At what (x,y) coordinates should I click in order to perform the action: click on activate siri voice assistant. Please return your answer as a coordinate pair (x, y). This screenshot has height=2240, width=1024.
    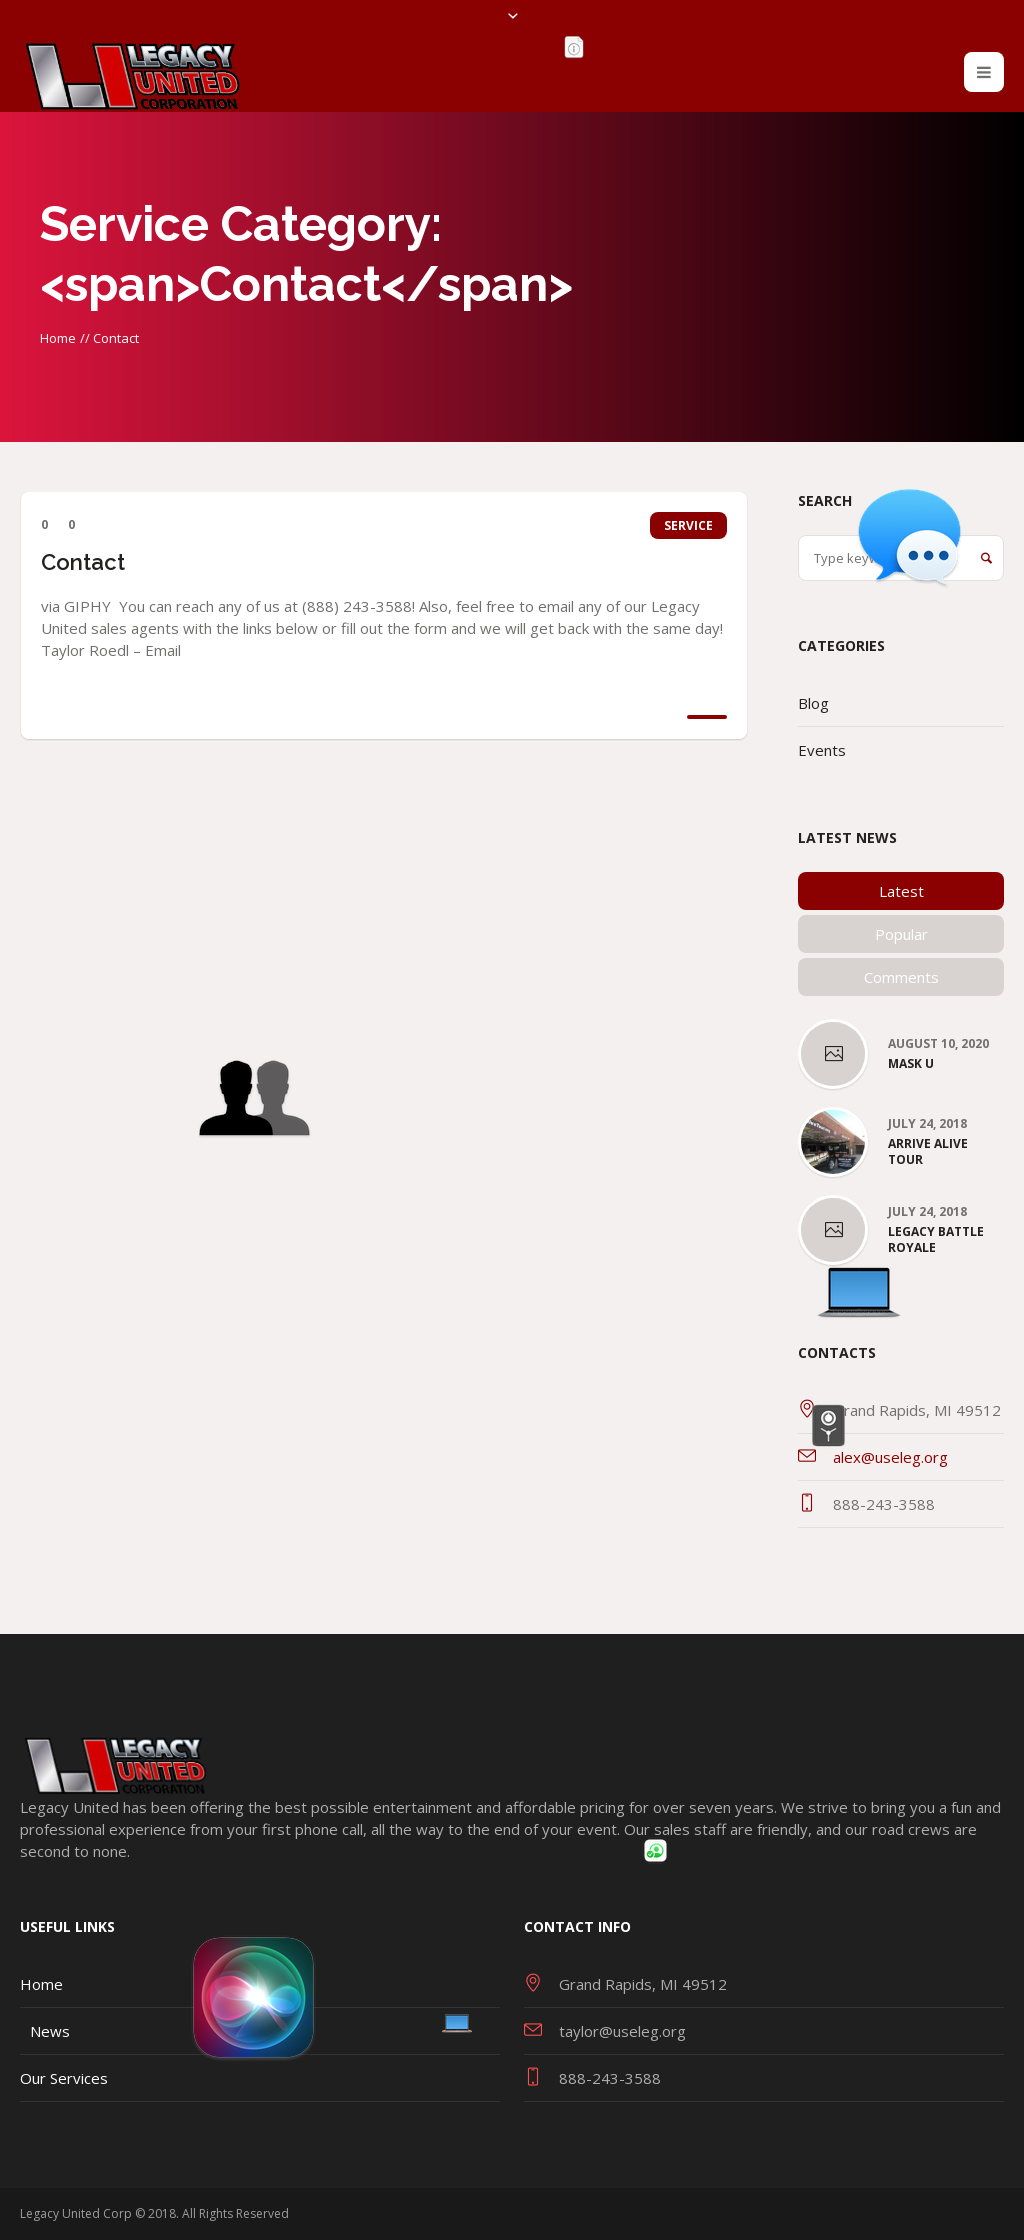
    Looking at the image, I should click on (253, 1997).